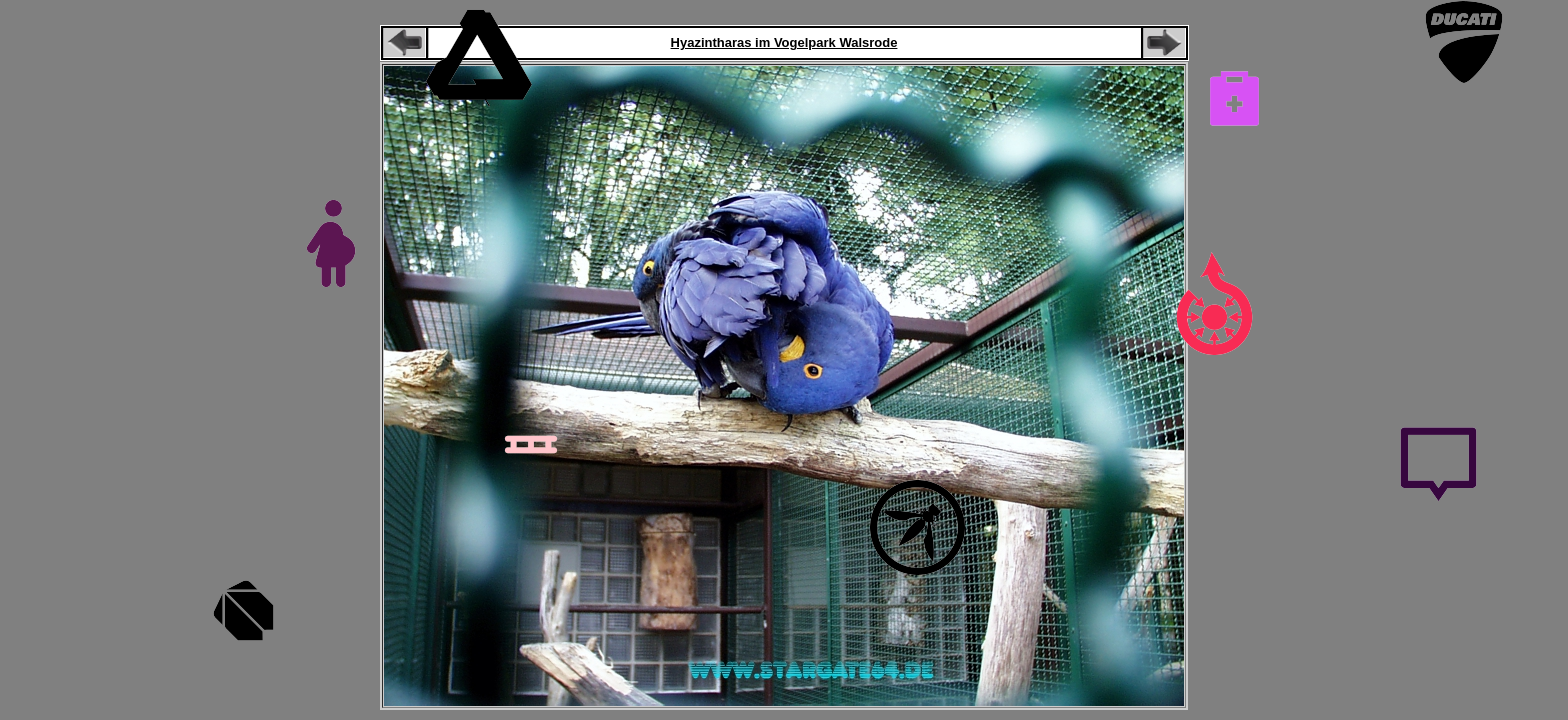 The image size is (1568, 720). I want to click on dart programming language logo, so click(243, 610).